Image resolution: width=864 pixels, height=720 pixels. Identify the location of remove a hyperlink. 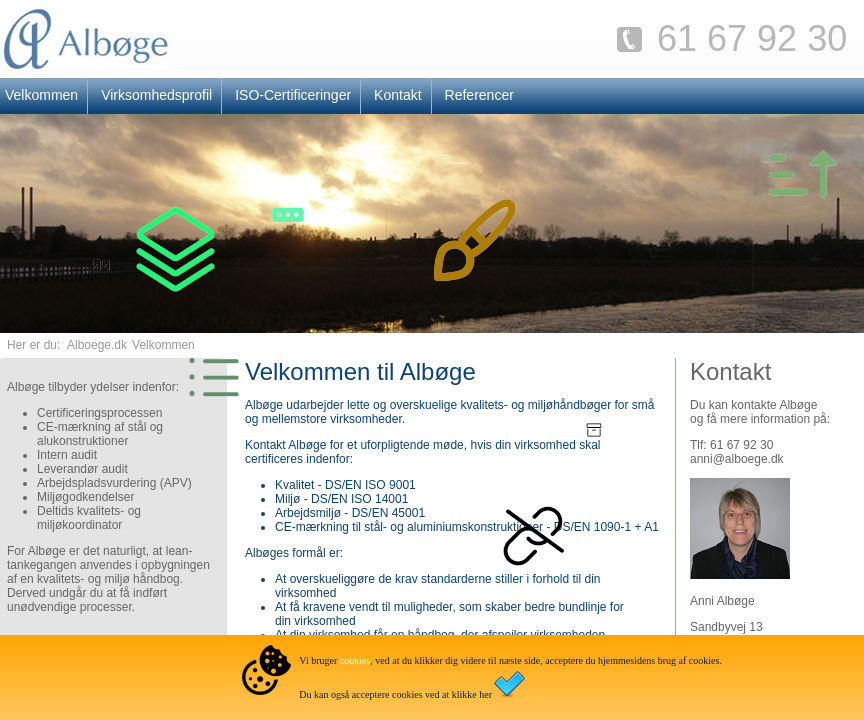
(533, 536).